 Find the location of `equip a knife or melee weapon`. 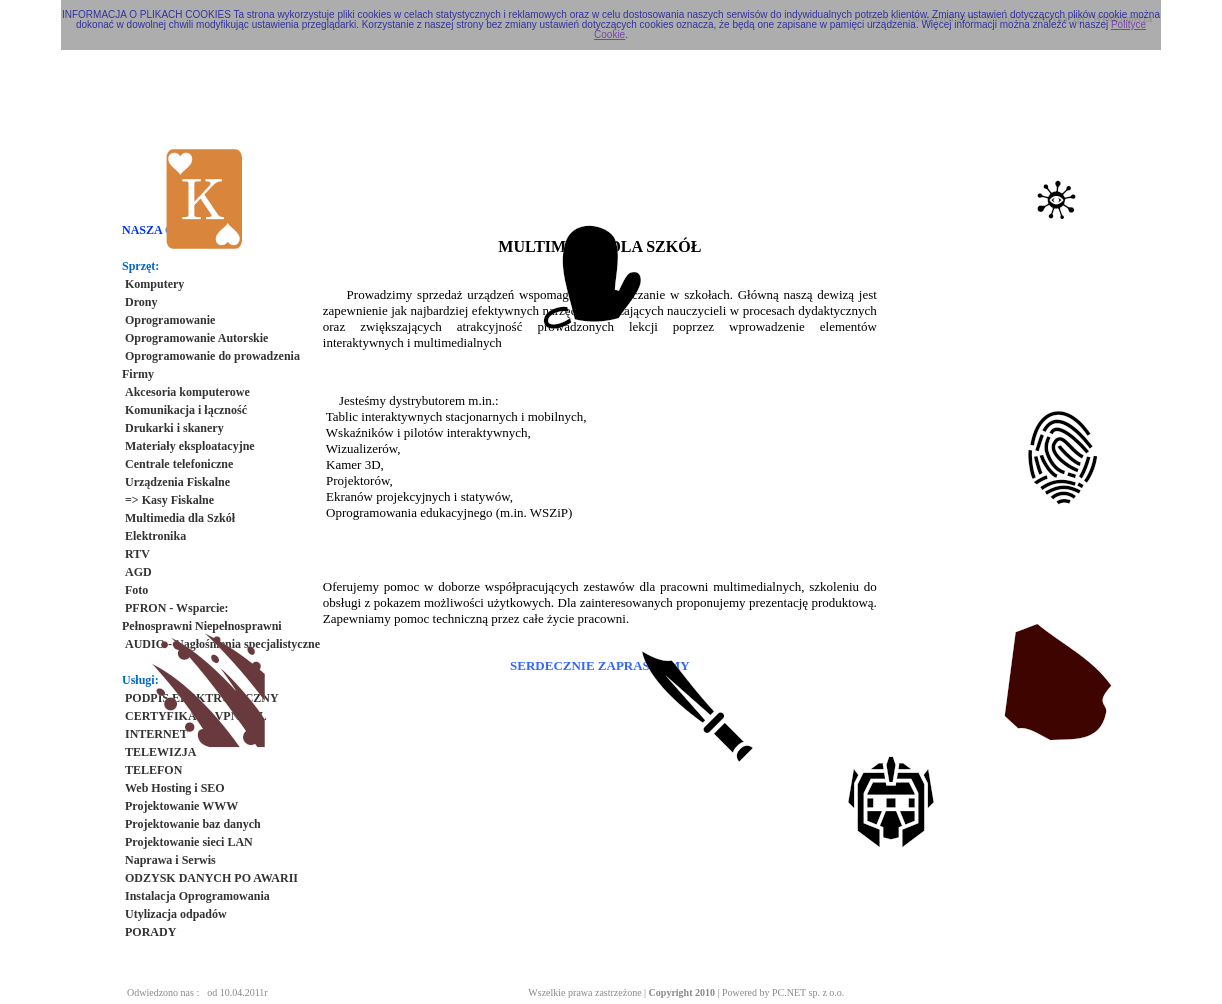

equip a knife or melee weapon is located at coordinates (697, 706).